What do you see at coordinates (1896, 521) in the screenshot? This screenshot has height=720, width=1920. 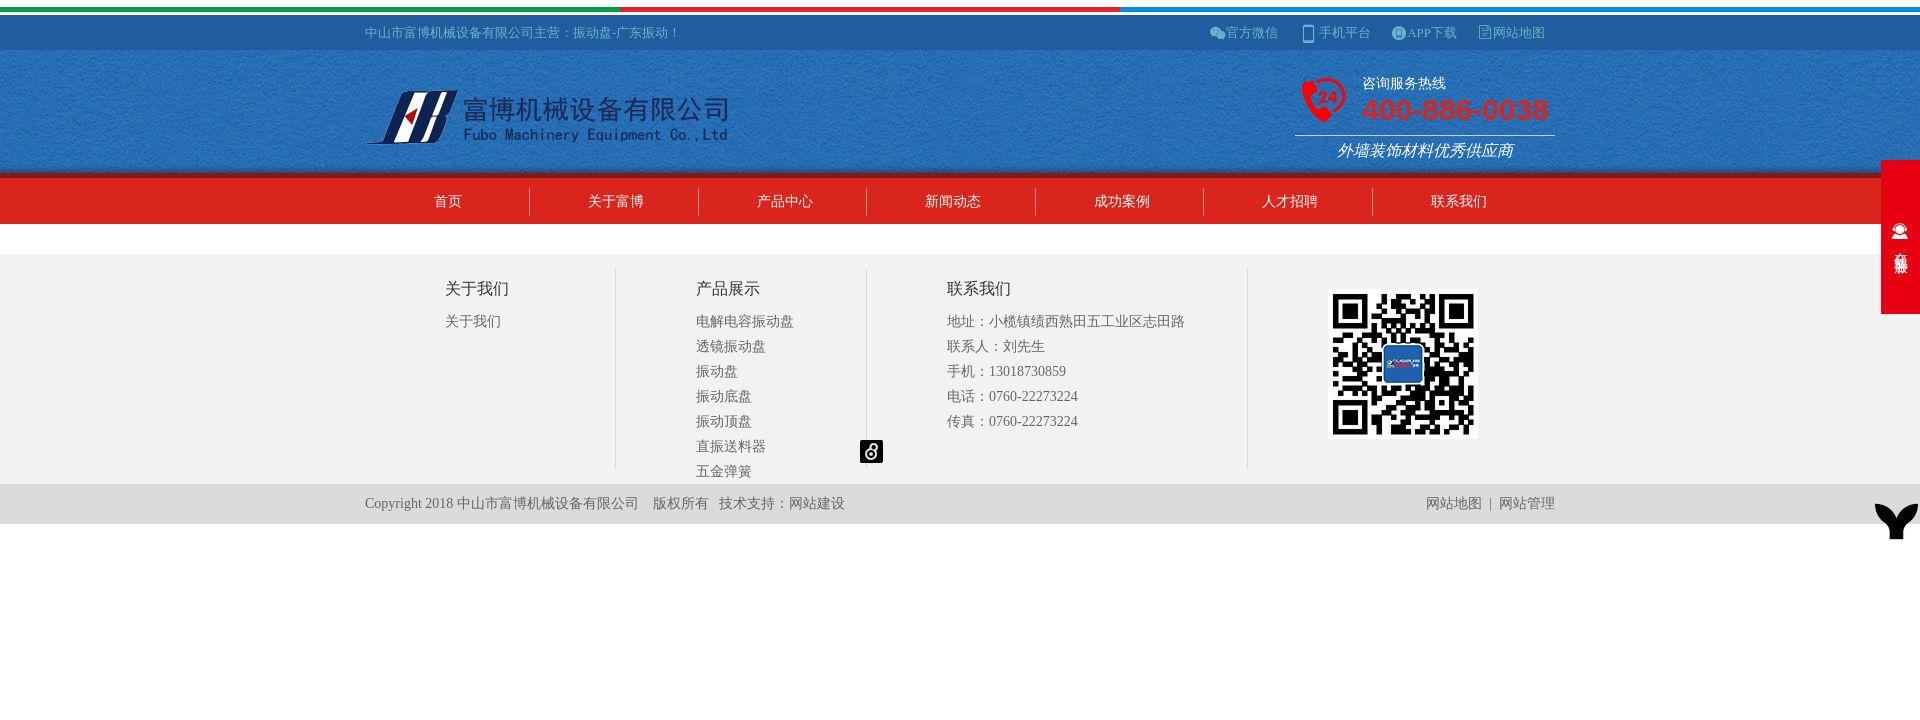 I see `open Mermaid diagramming tool` at bounding box center [1896, 521].